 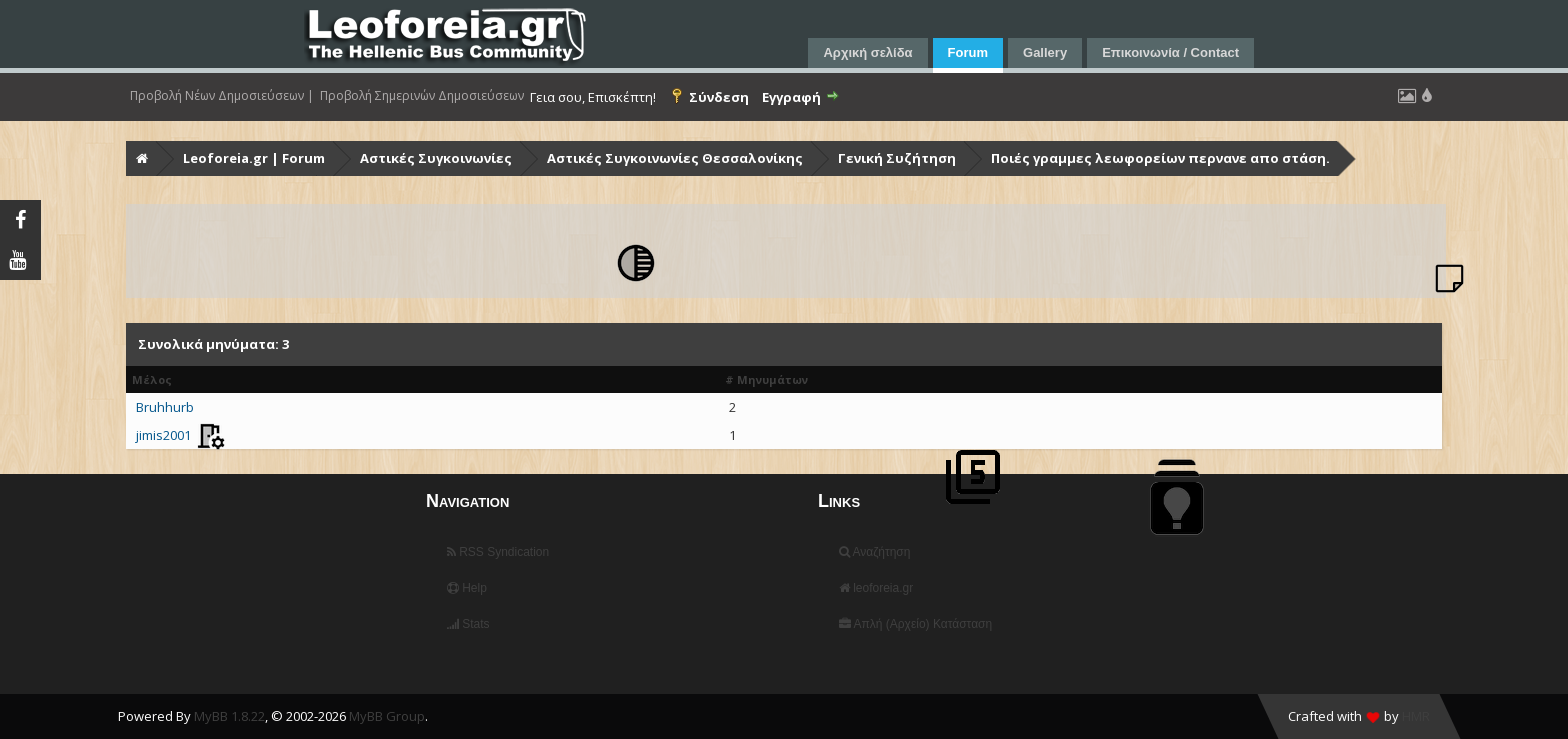 I want to click on run batch predictions or bulk processing, so click(x=1177, y=497).